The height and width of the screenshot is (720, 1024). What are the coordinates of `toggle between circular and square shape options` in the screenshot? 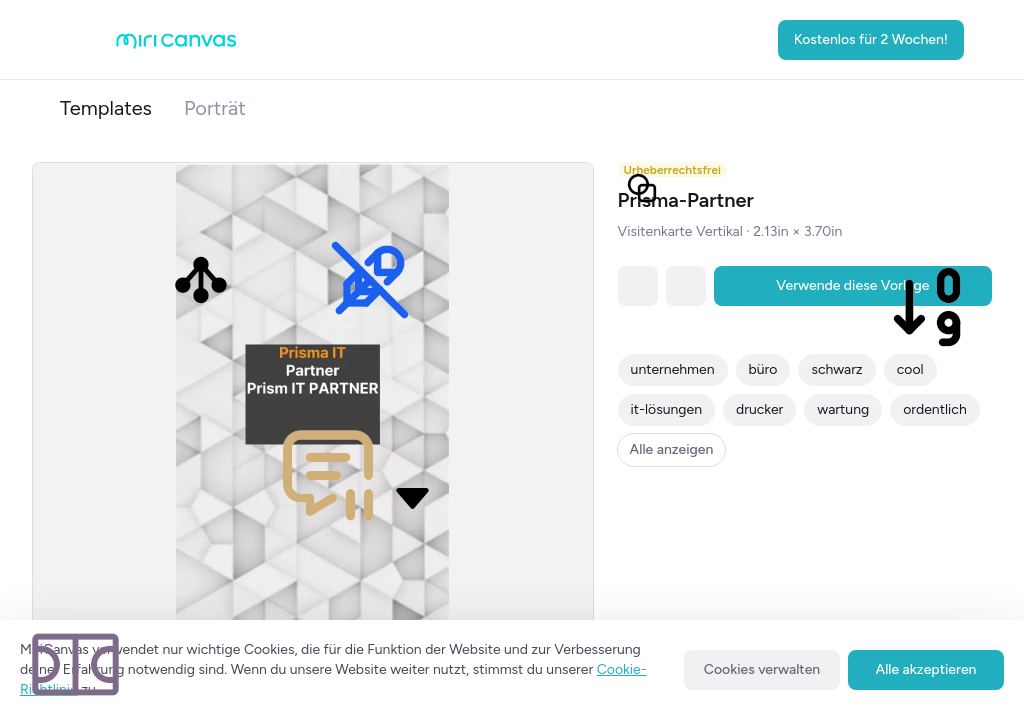 It's located at (642, 188).